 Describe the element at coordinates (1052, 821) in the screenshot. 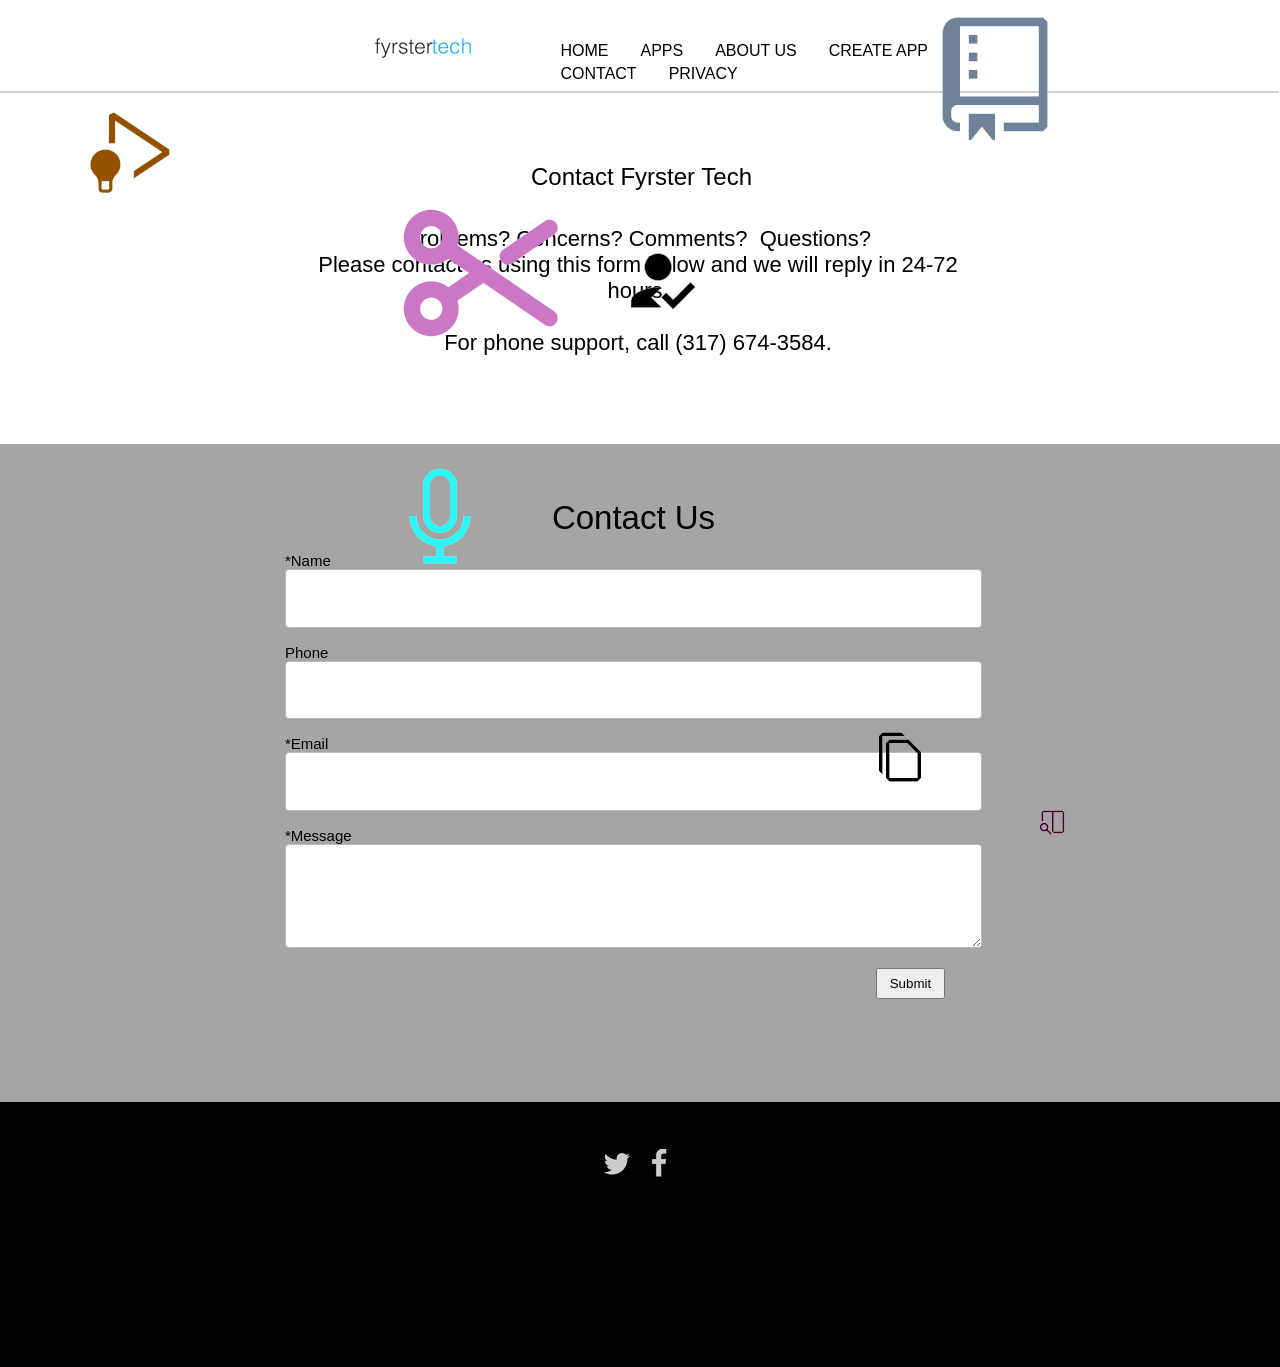

I see `open file preview pane` at that location.